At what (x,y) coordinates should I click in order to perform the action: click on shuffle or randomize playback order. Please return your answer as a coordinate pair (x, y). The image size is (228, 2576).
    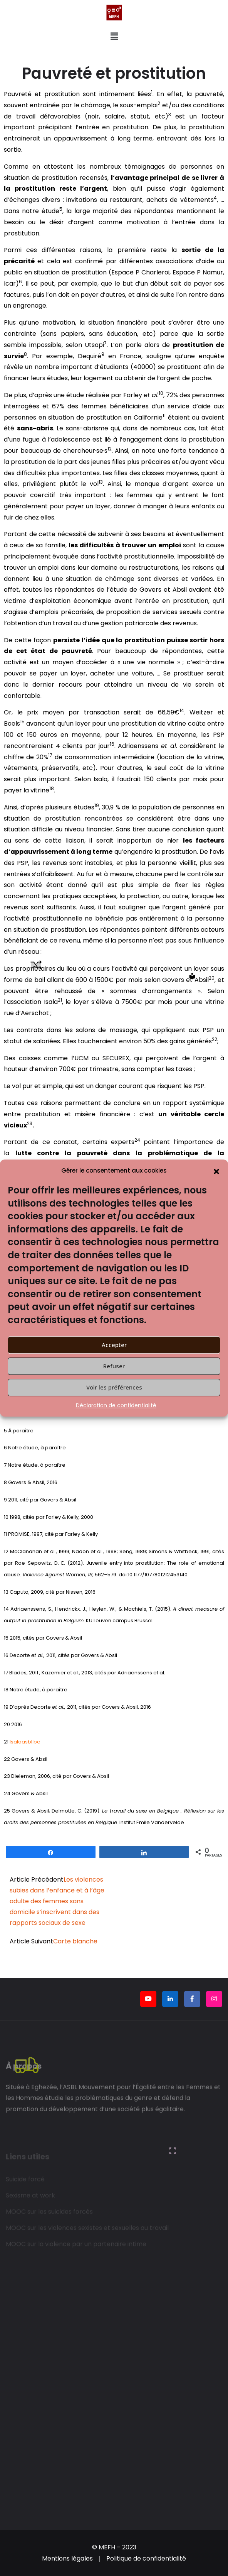
    Looking at the image, I should click on (36, 965).